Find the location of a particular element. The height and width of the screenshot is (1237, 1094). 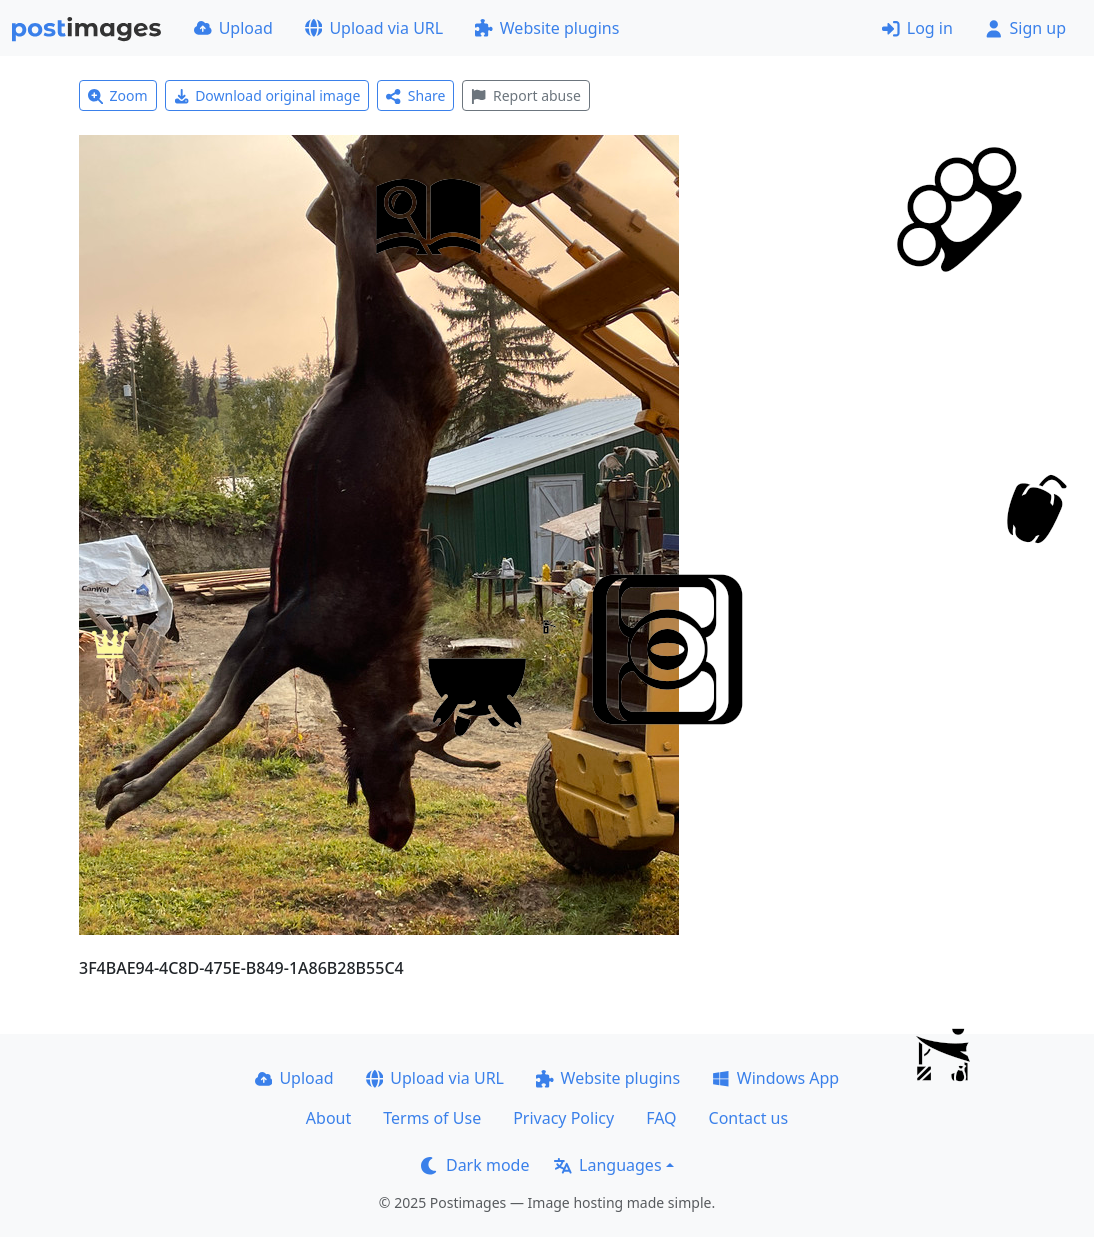

search through archived documents is located at coordinates (428, 216).